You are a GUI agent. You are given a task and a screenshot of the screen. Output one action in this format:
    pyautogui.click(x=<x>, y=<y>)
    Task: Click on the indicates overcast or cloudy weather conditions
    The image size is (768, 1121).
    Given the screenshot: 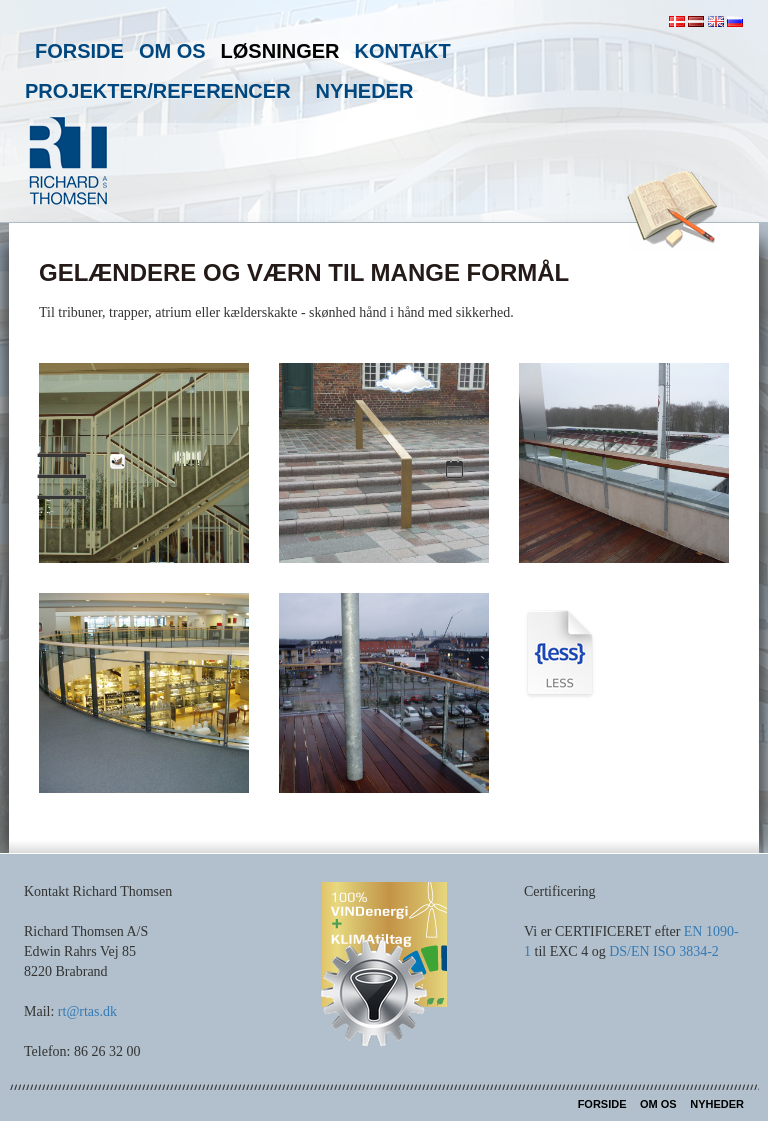 What is the action you would take?
    pyautogui.click(x=405, y=383)
    